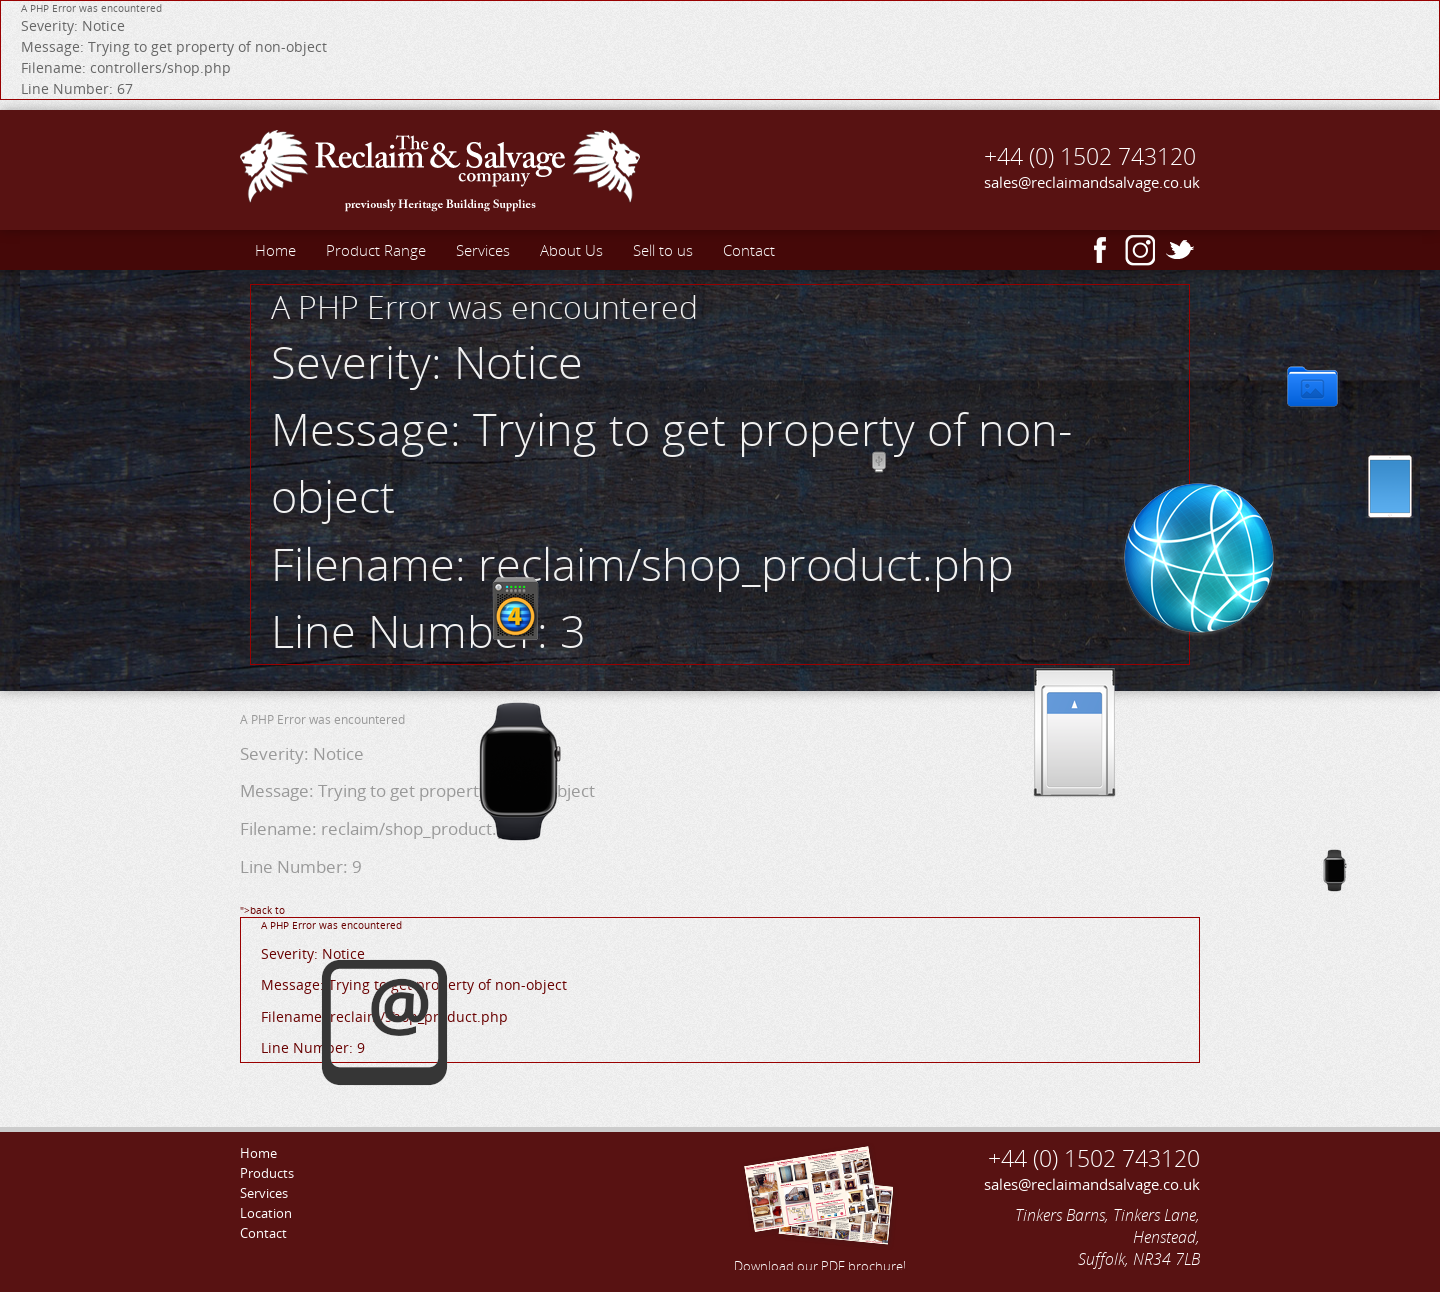  What do you see at coordinates (1390, 487) in the screenshot?
I see `connected iPad Pro device` at bounding box center [1390, 487].